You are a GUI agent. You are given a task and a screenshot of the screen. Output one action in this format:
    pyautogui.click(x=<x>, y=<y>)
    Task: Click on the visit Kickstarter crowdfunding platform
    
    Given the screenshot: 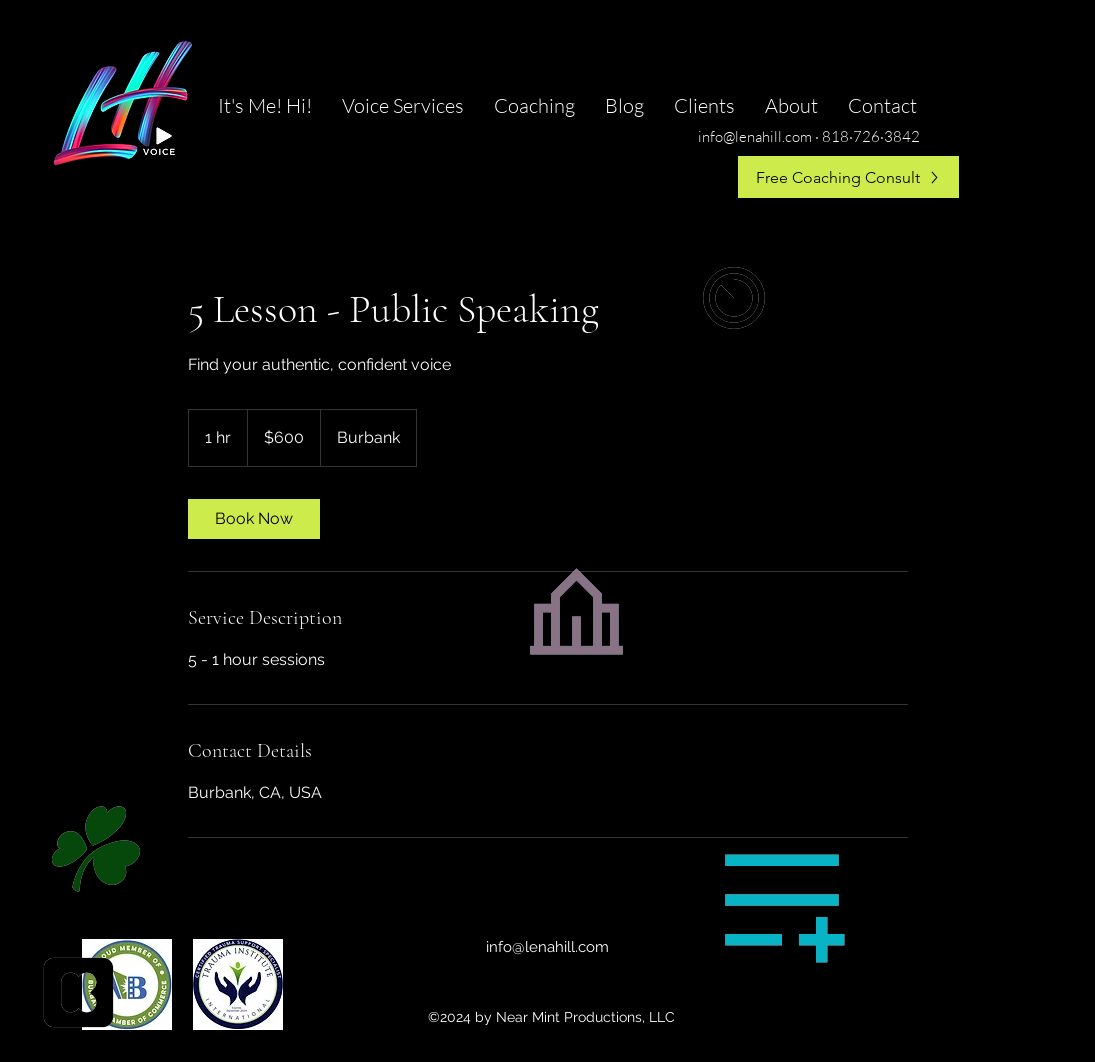 What is the action you would take?
    pyautogui.click(x=78, y=992)
    